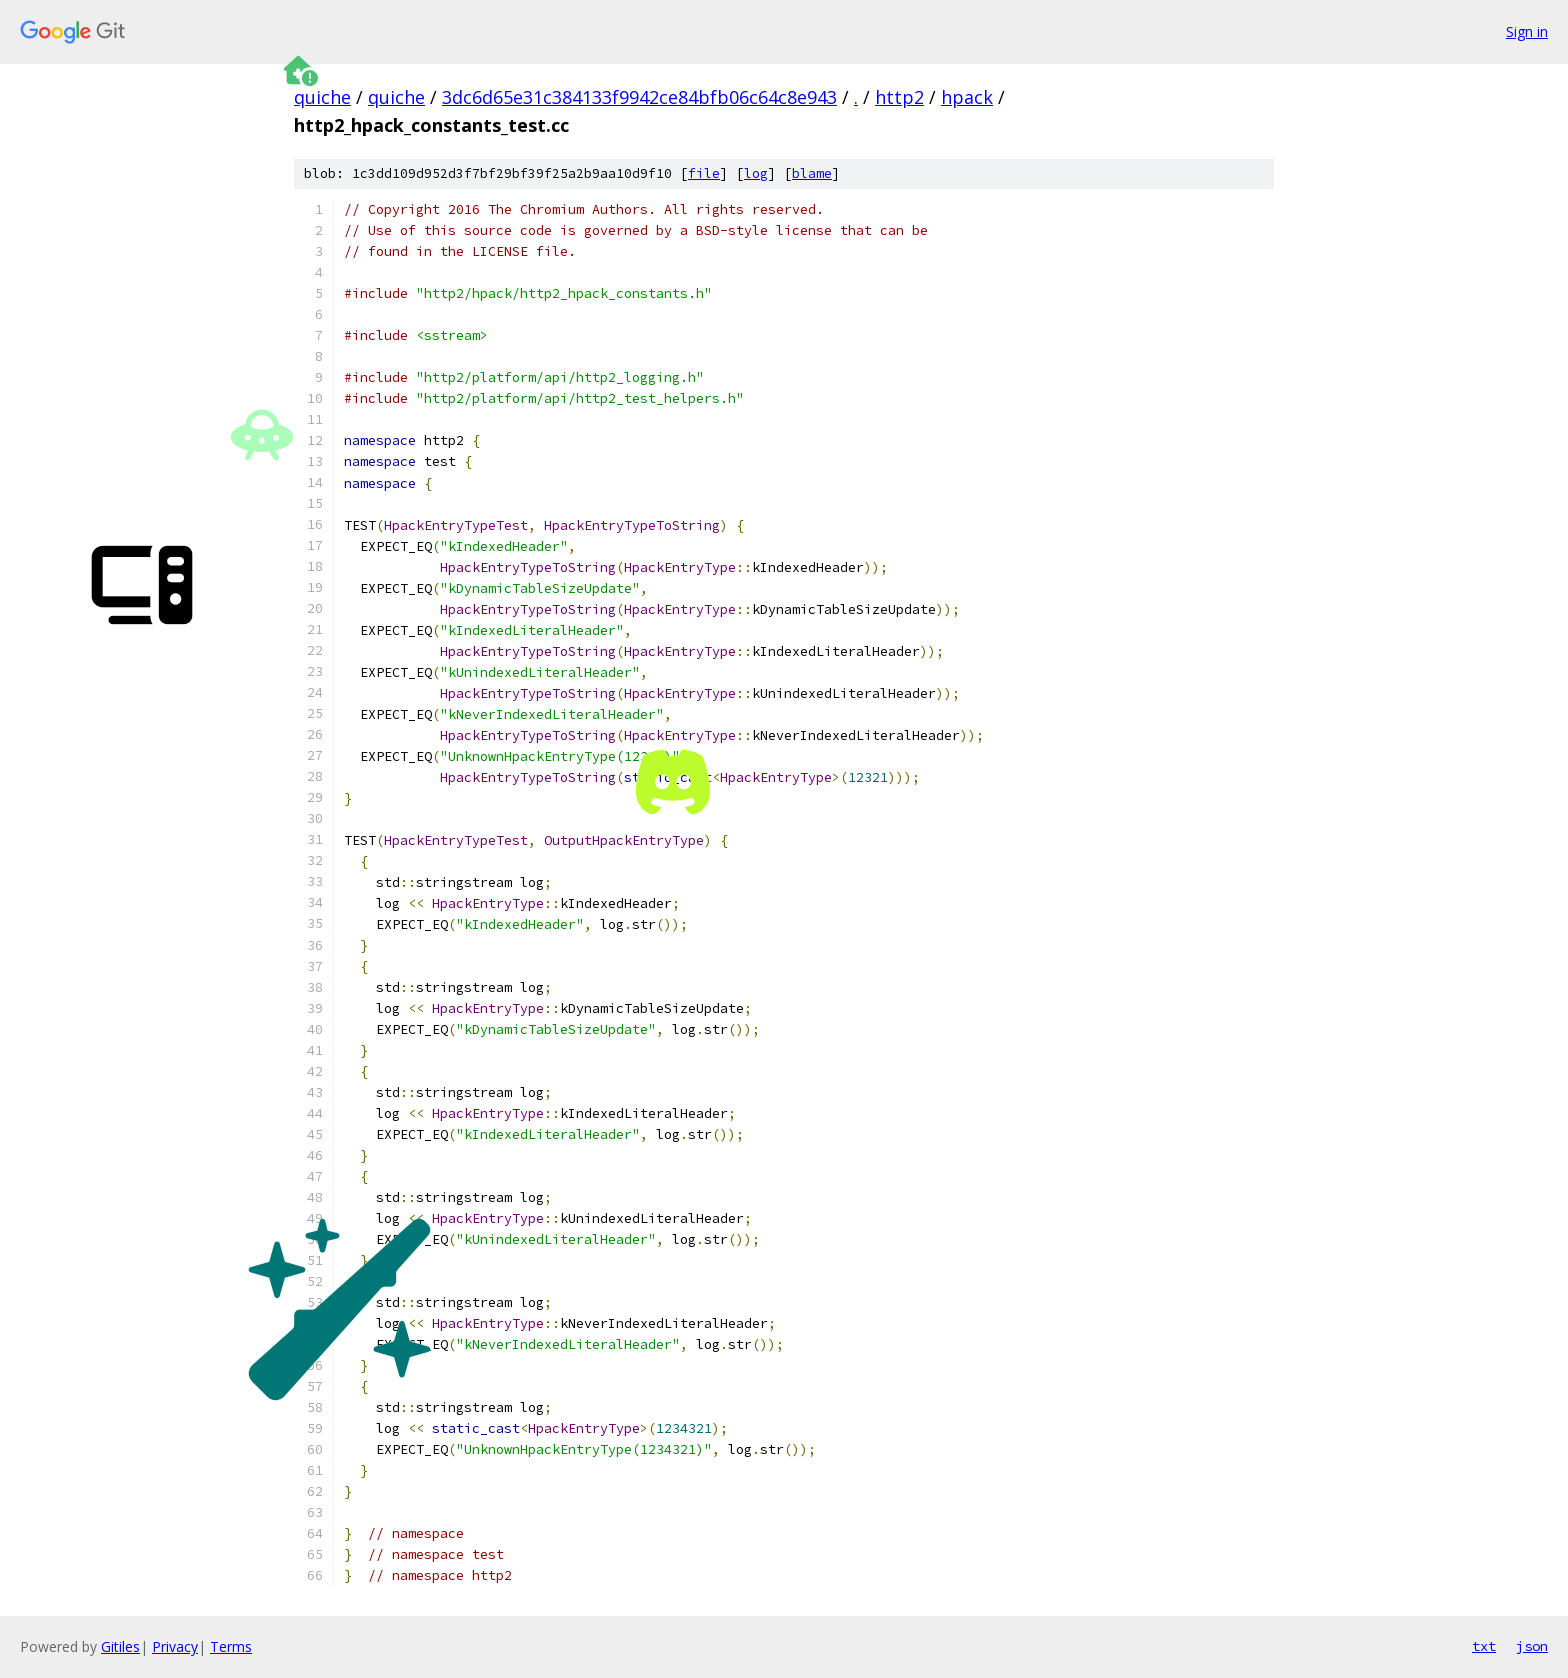  Describe the element at coordinates (673, 782) in the screenshot. I see `open Discord app` at that location.